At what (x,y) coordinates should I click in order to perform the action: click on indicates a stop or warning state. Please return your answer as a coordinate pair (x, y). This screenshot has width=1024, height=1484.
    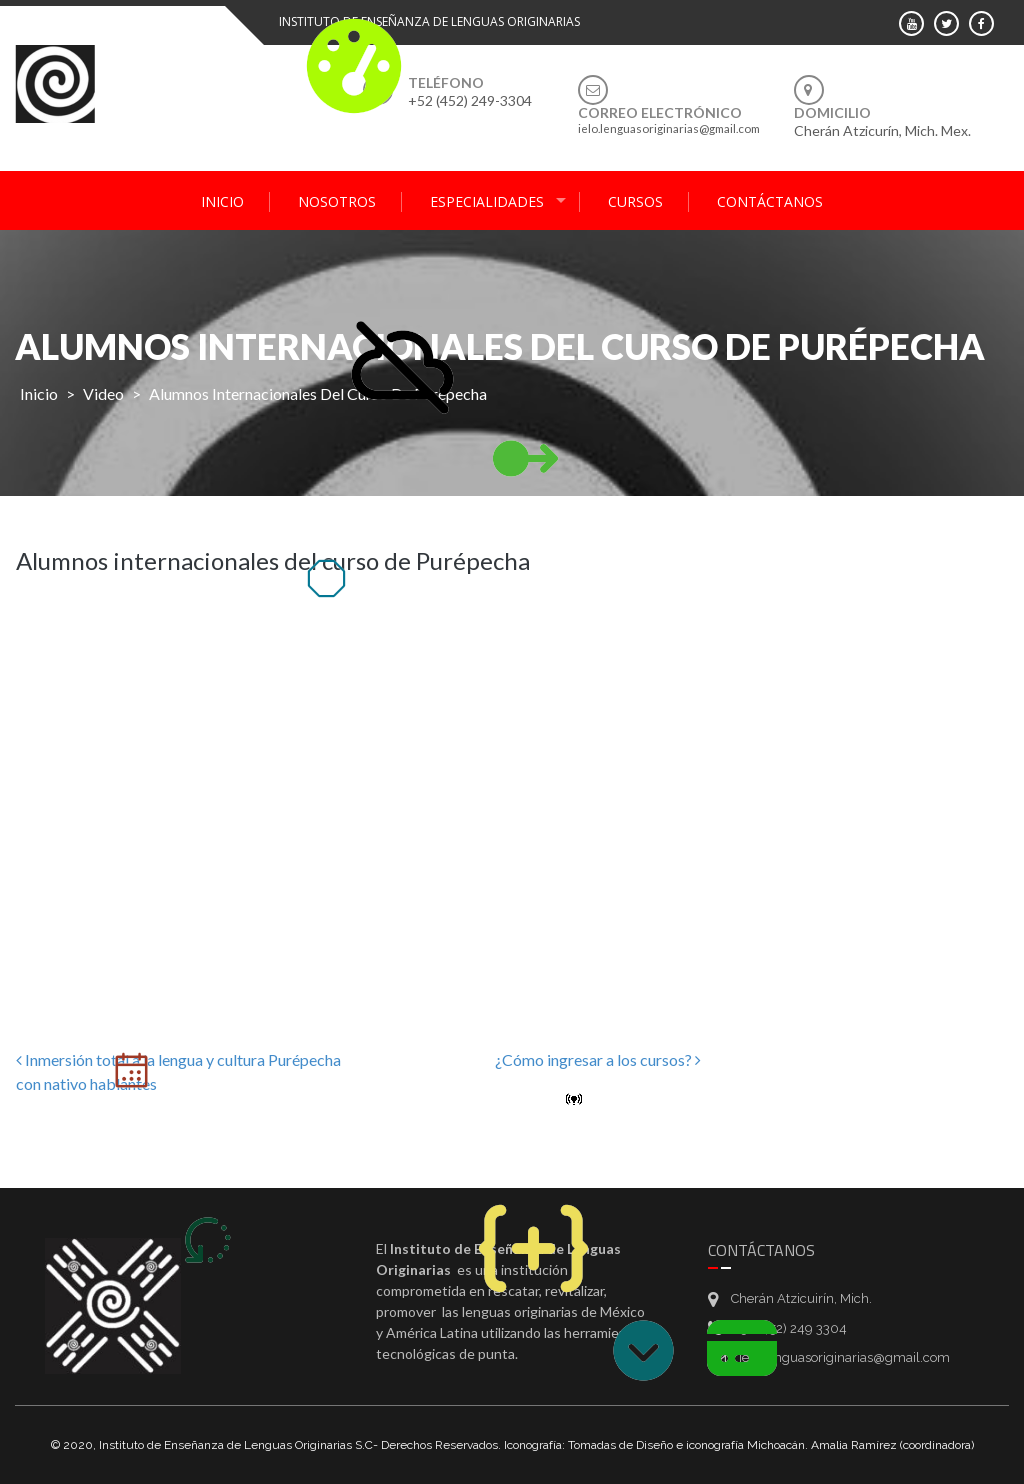
    Looking at the image, I should click on (326, 578).